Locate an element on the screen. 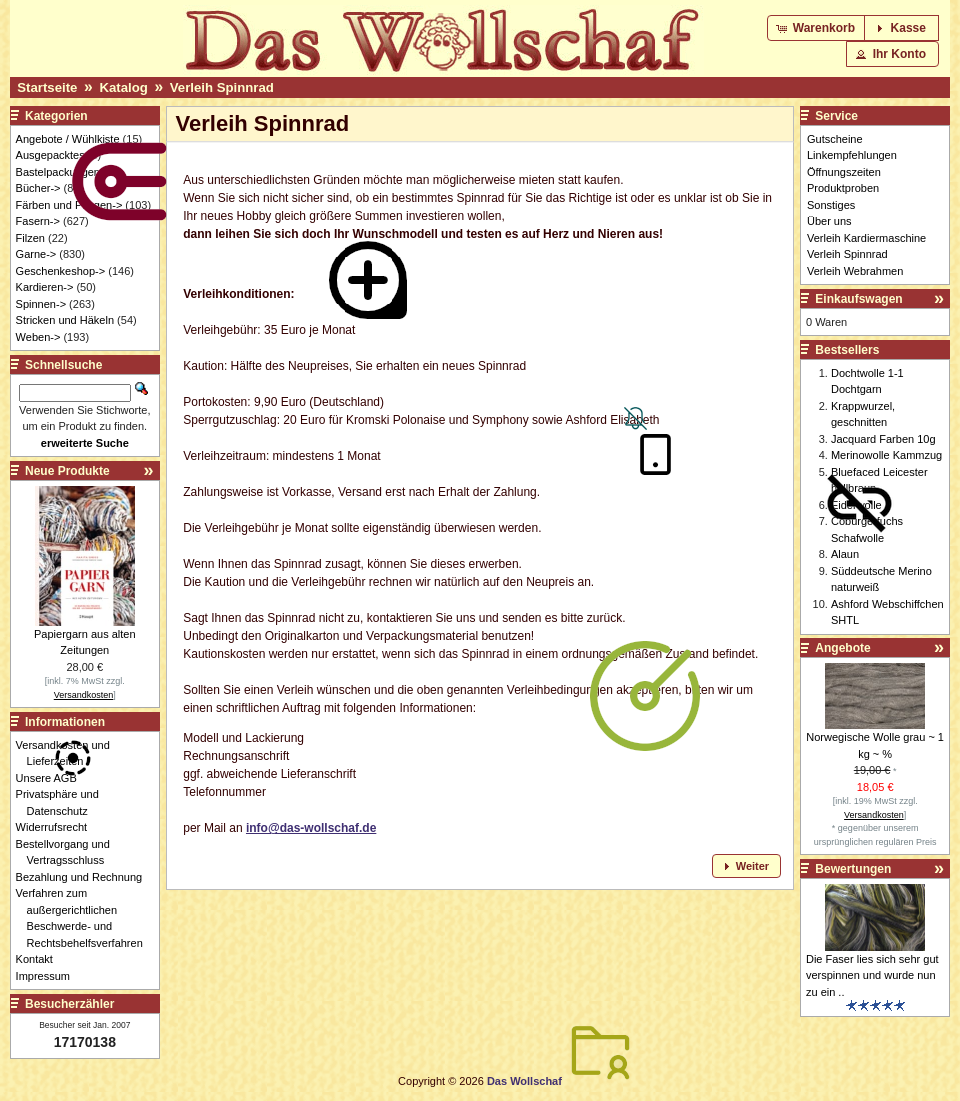  indicates a rounded line cap style option is located at coordinates (116, 181).